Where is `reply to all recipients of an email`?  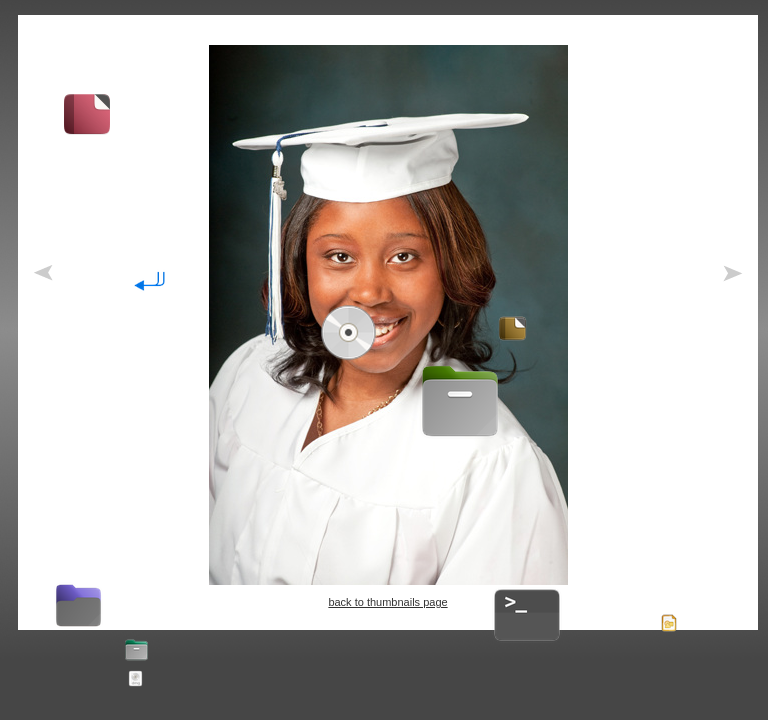
reply to all recipients of an email is located at coordinates (149, 279).